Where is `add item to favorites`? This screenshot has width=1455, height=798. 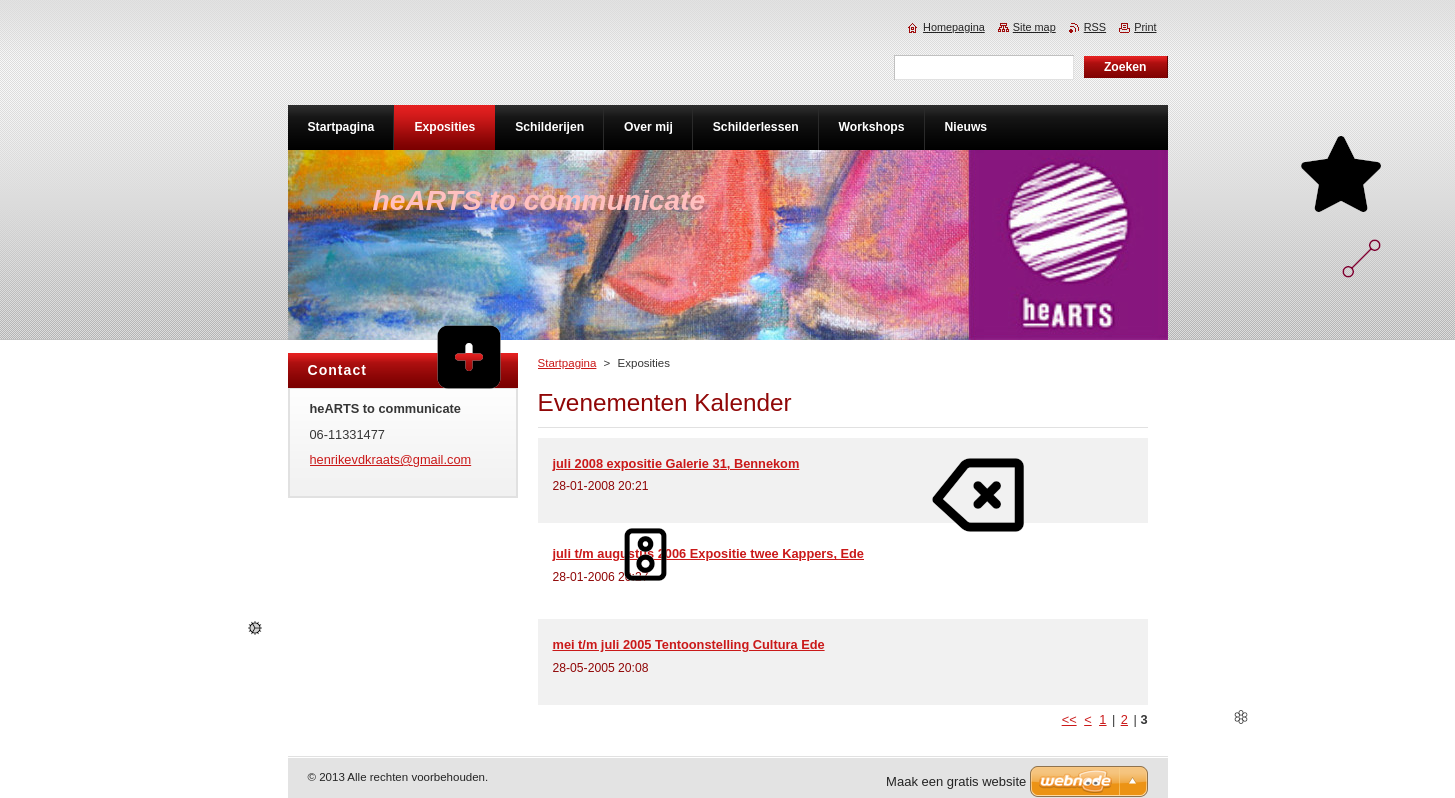
add item to favorites is located at coordinates (1341, 176).